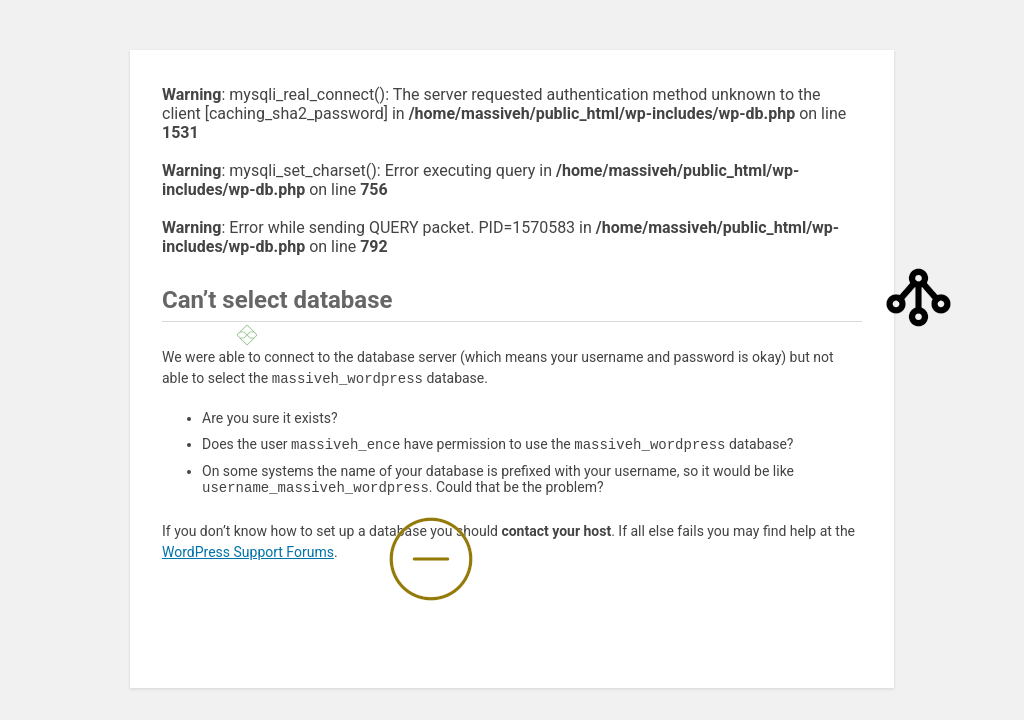 Image resolution: width=1024 pixels, height=720 pixels. I want to click on pix instant payment system logo, so click(247, 335).